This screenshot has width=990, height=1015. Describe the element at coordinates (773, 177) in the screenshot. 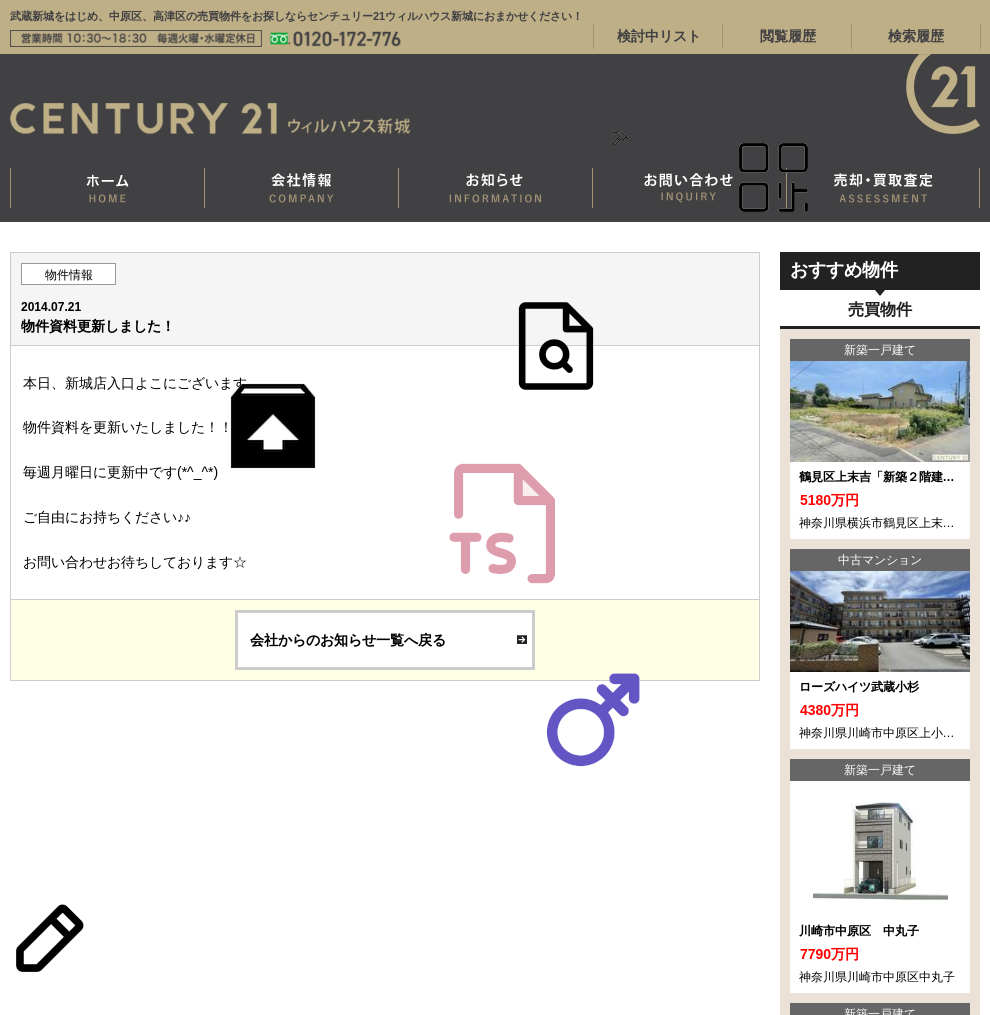

I see `scan or generate a qr code` at that location.